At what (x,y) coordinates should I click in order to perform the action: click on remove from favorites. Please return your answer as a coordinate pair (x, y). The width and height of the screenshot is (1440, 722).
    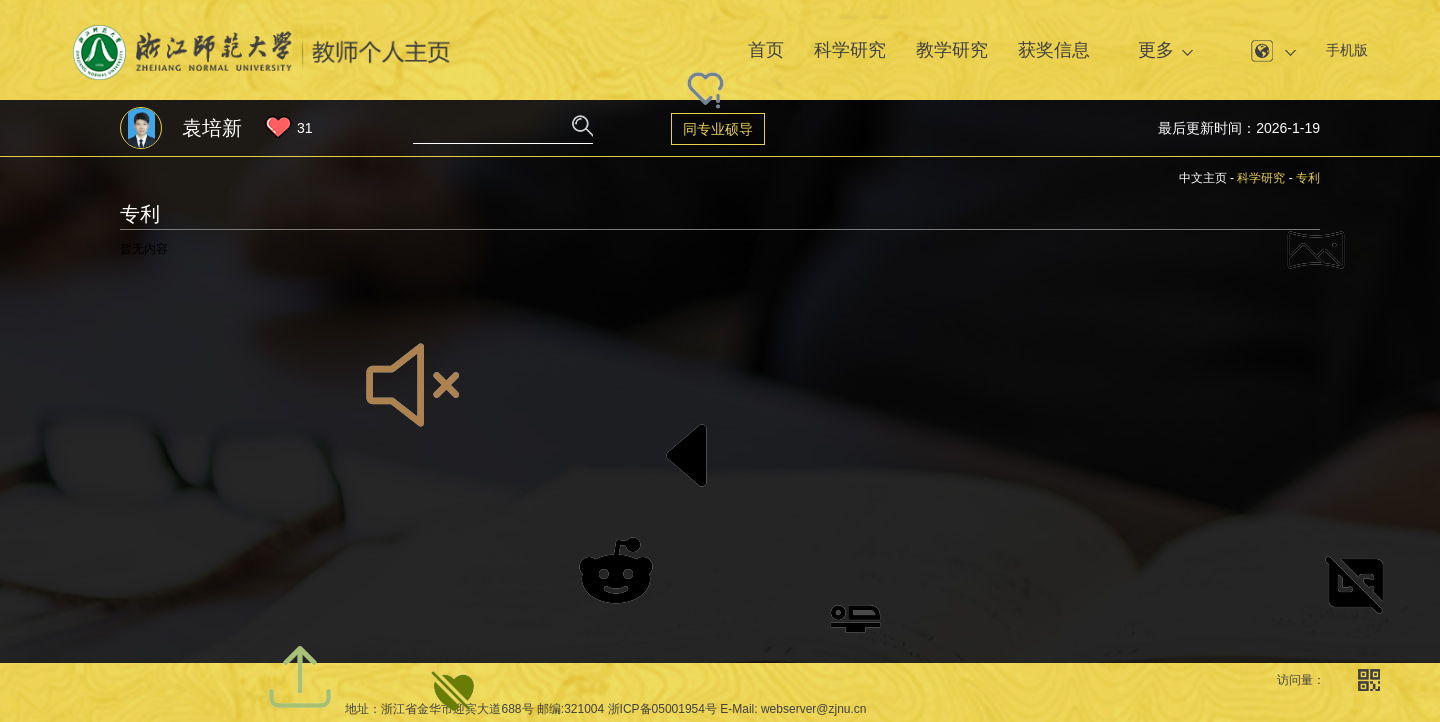
    Looking at the image, I should click on (452, 691).